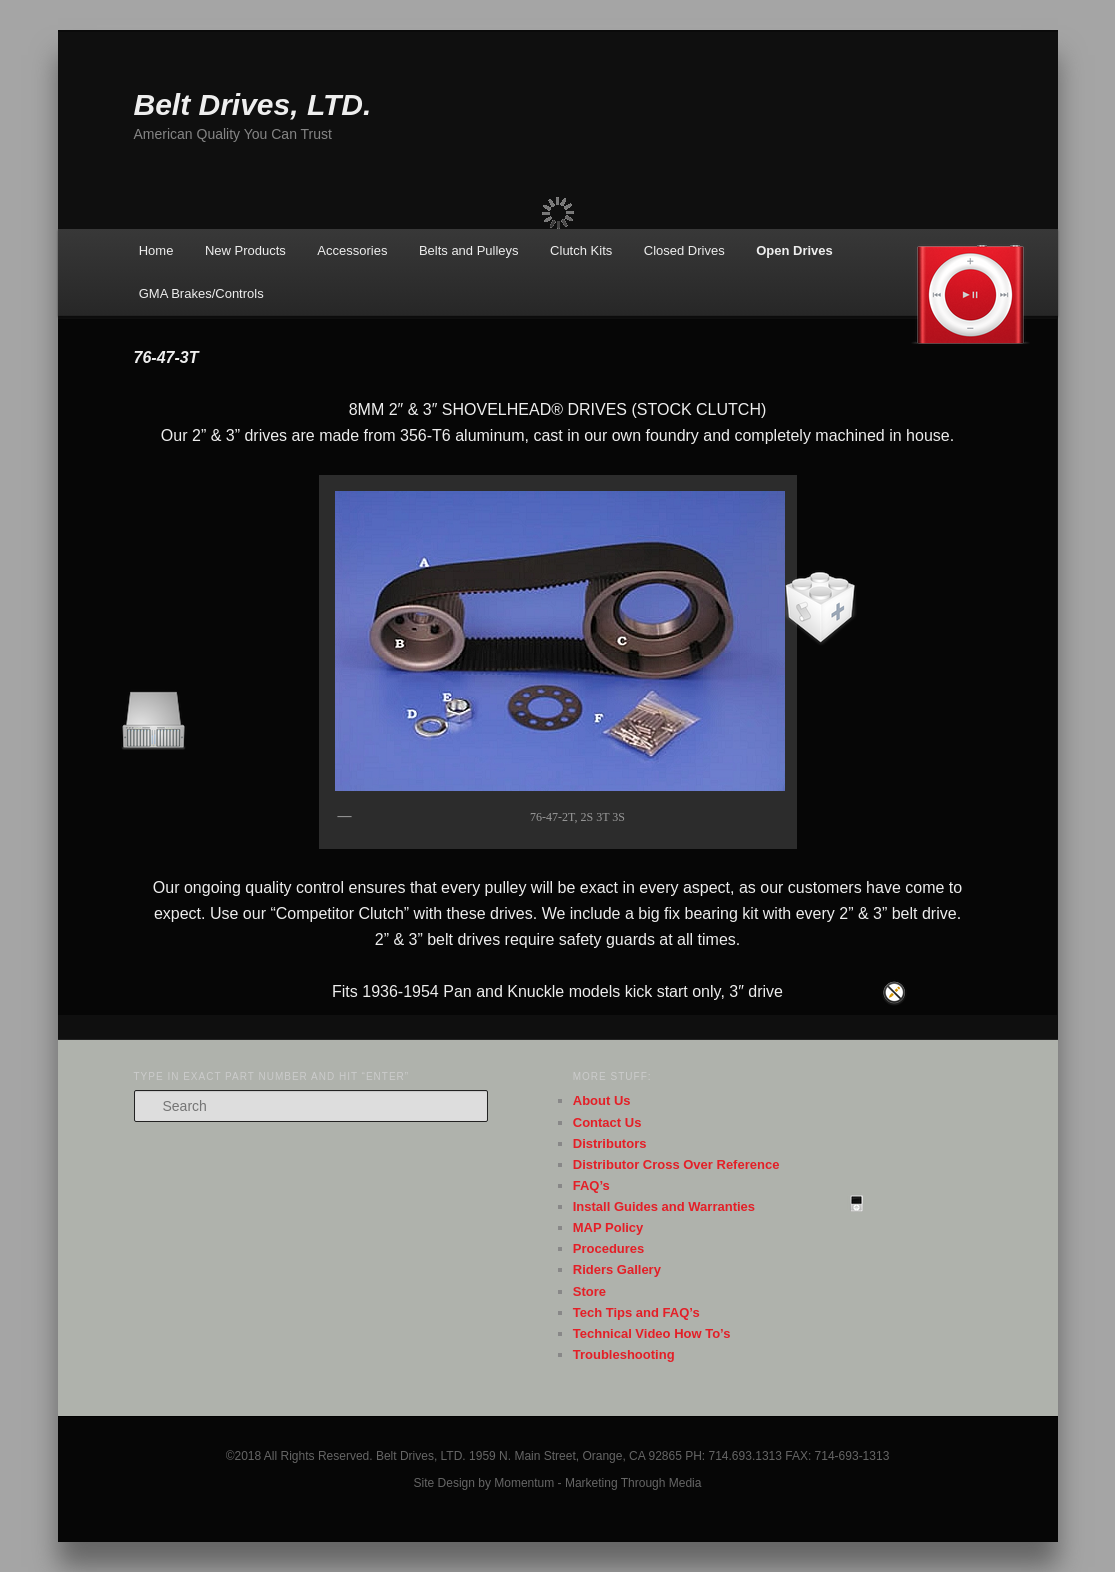  What do you see at coordinates (856, 1199) in the screenshot?
I see `iPod nano device connected` at bounding box center [856, 1199].